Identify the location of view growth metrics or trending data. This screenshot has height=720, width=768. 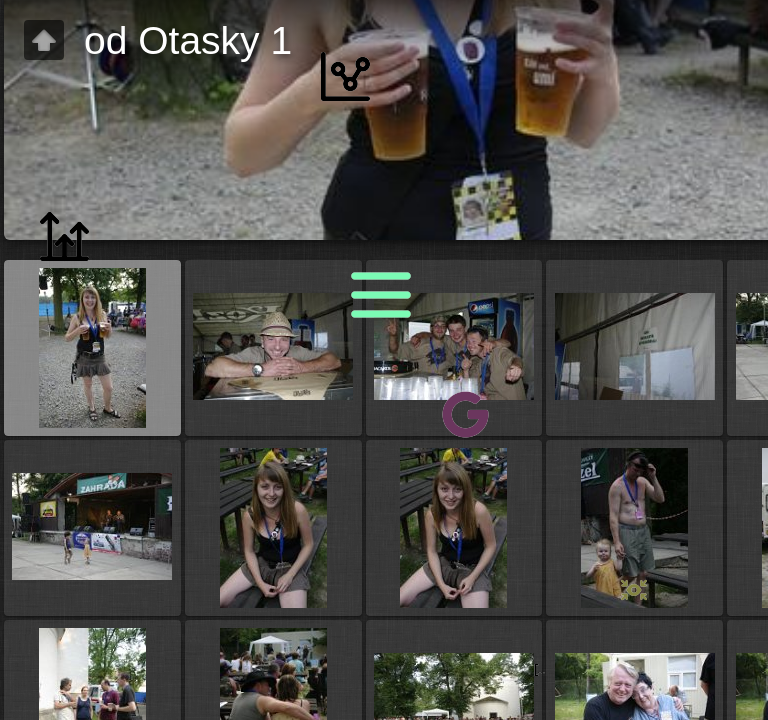
(64, 236).